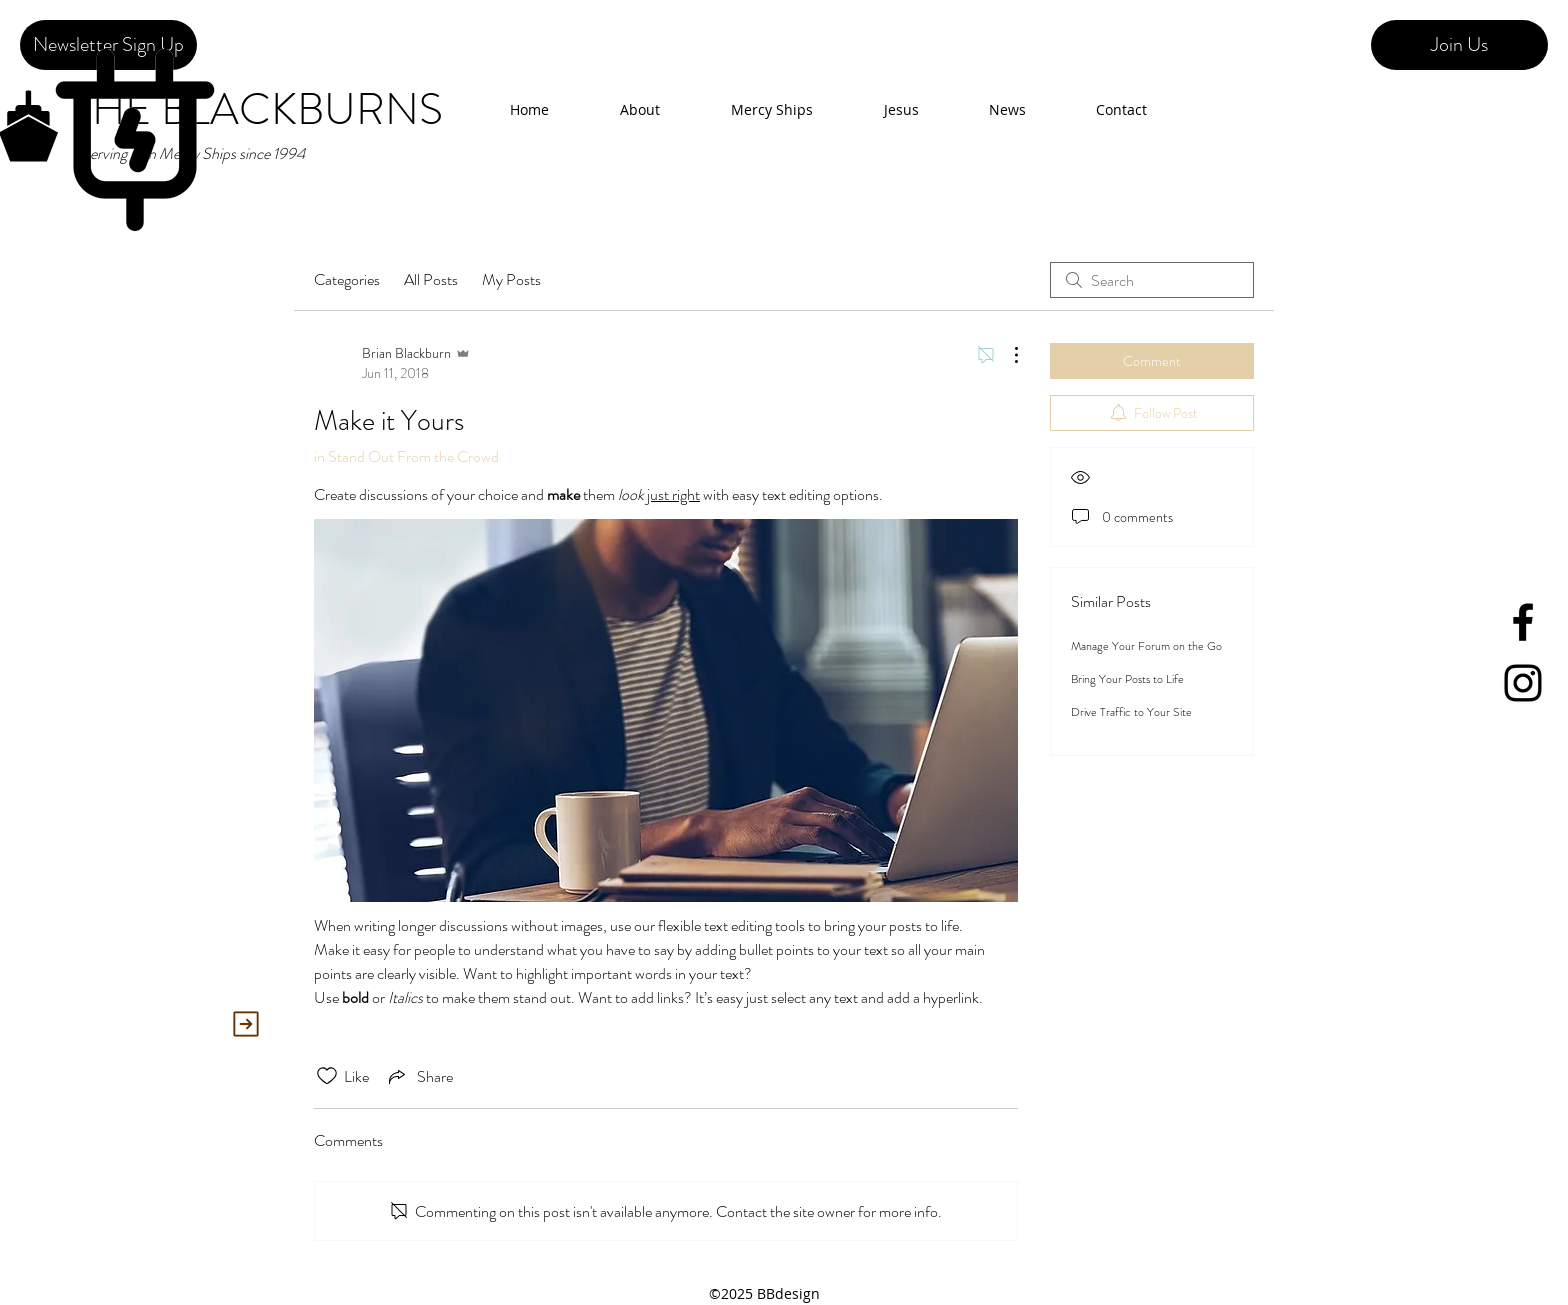 Image resolution: width=1568 pixels, height=1305 pixels. I want to click on device is currently charging, so click(135, 140).